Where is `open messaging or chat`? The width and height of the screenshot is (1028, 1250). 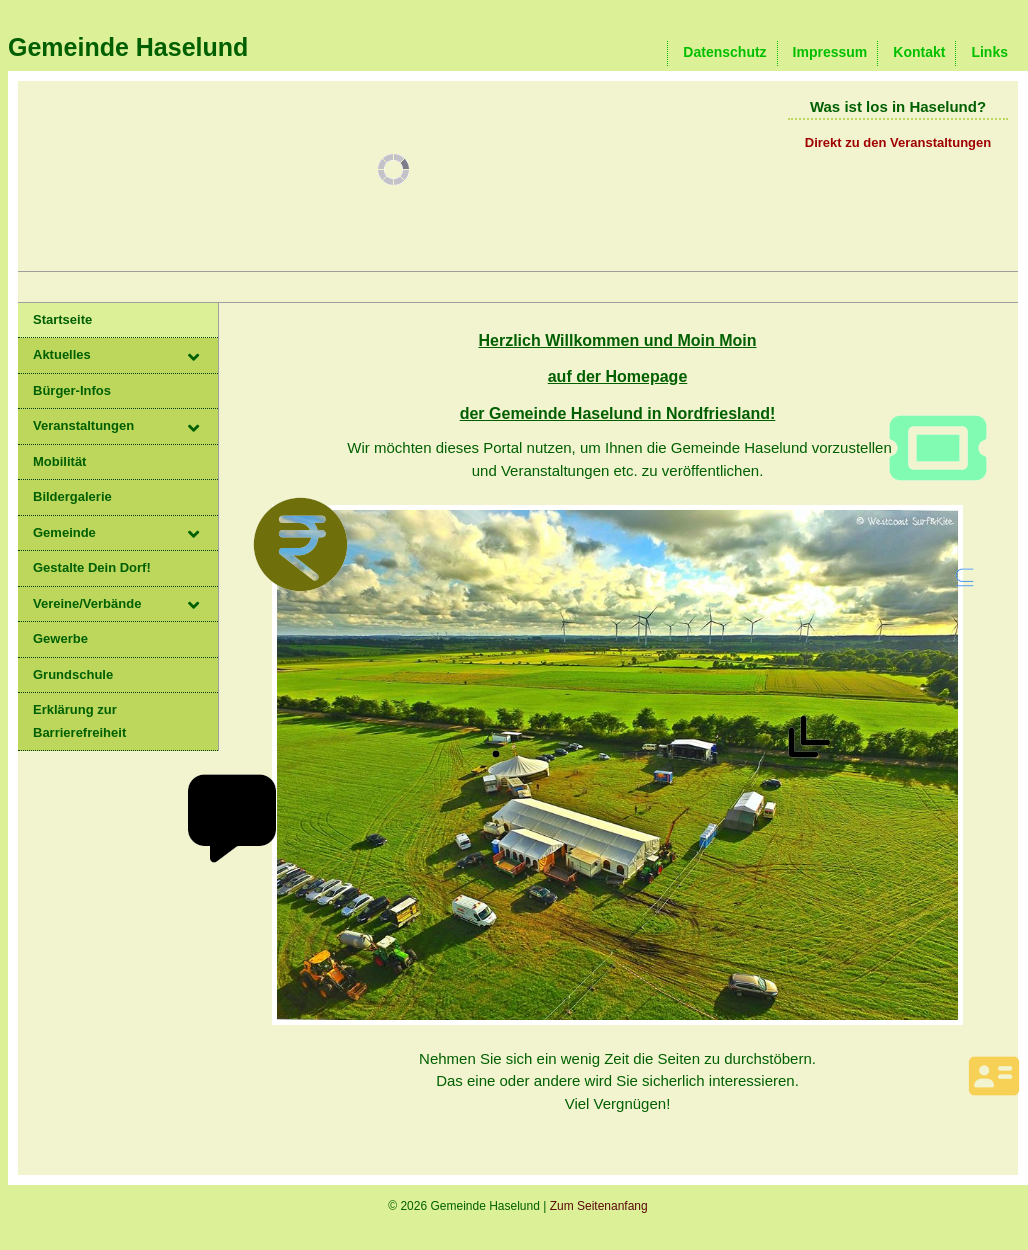
open messaging or chat is located at coordinates (232, 813).